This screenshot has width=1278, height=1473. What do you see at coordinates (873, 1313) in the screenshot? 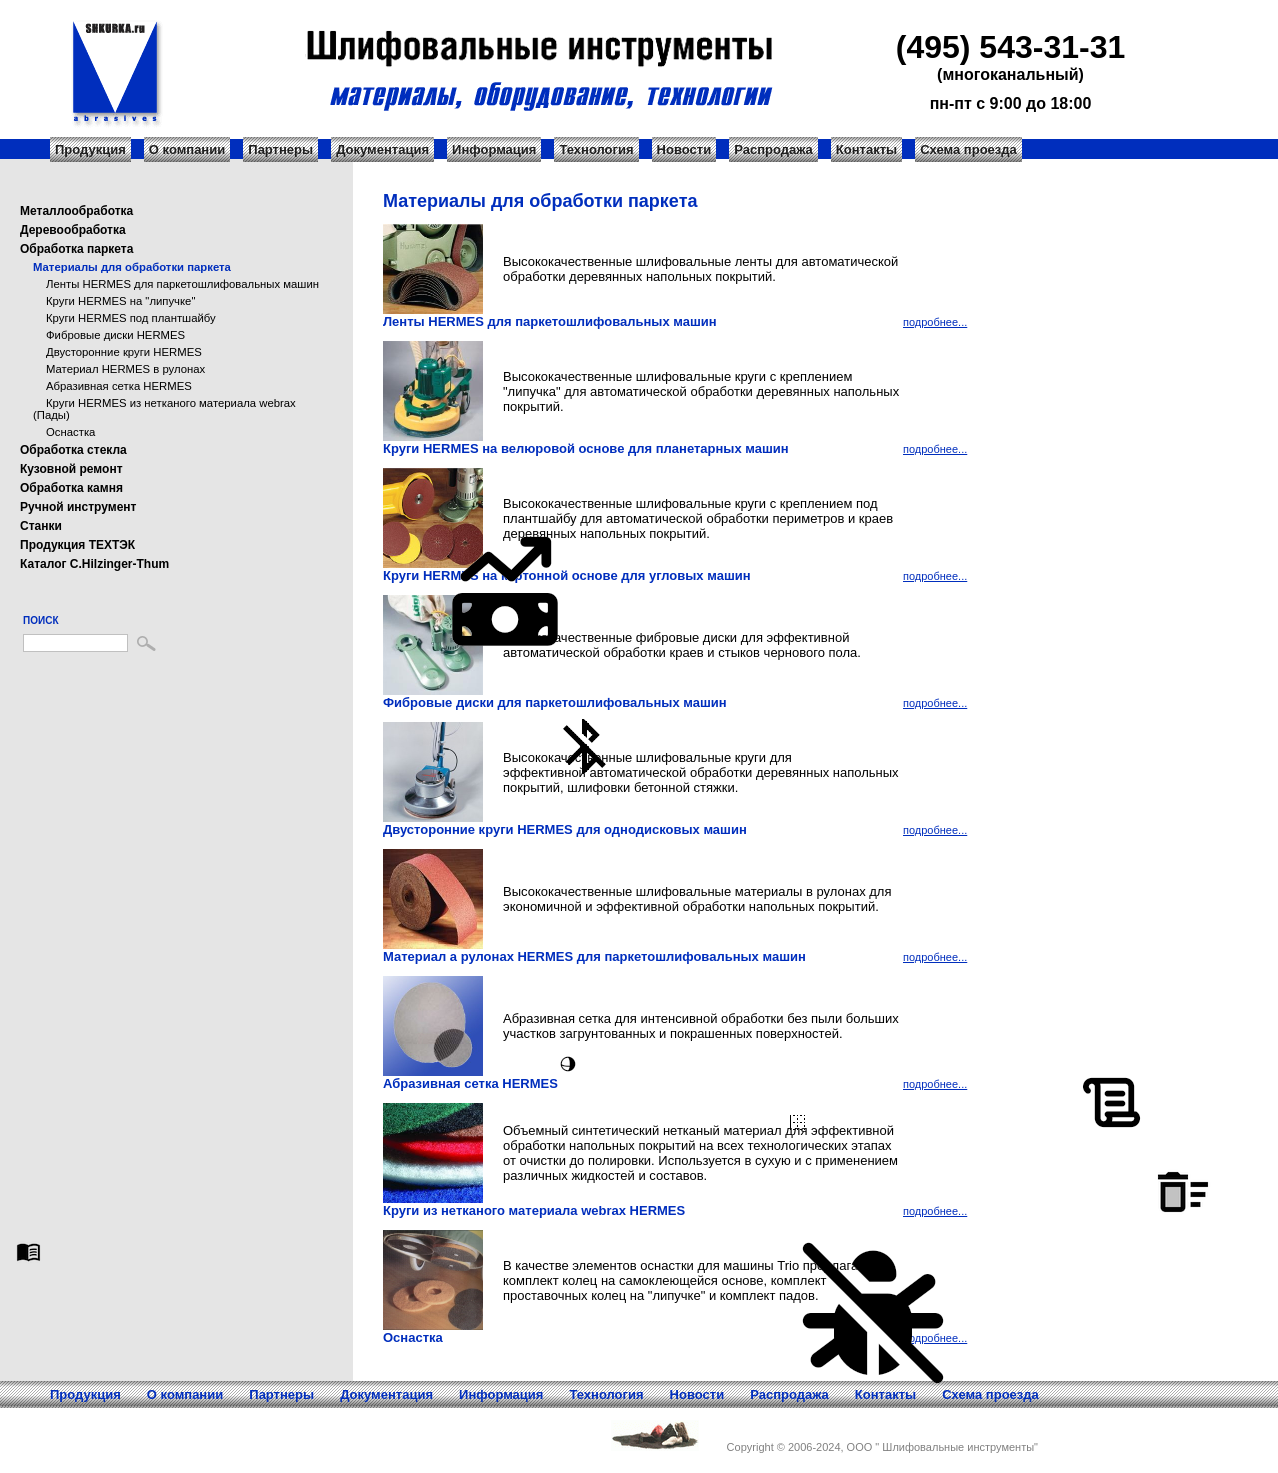
I see `disable bug tracking or debugging mode` at bounding box center [873, 1313].